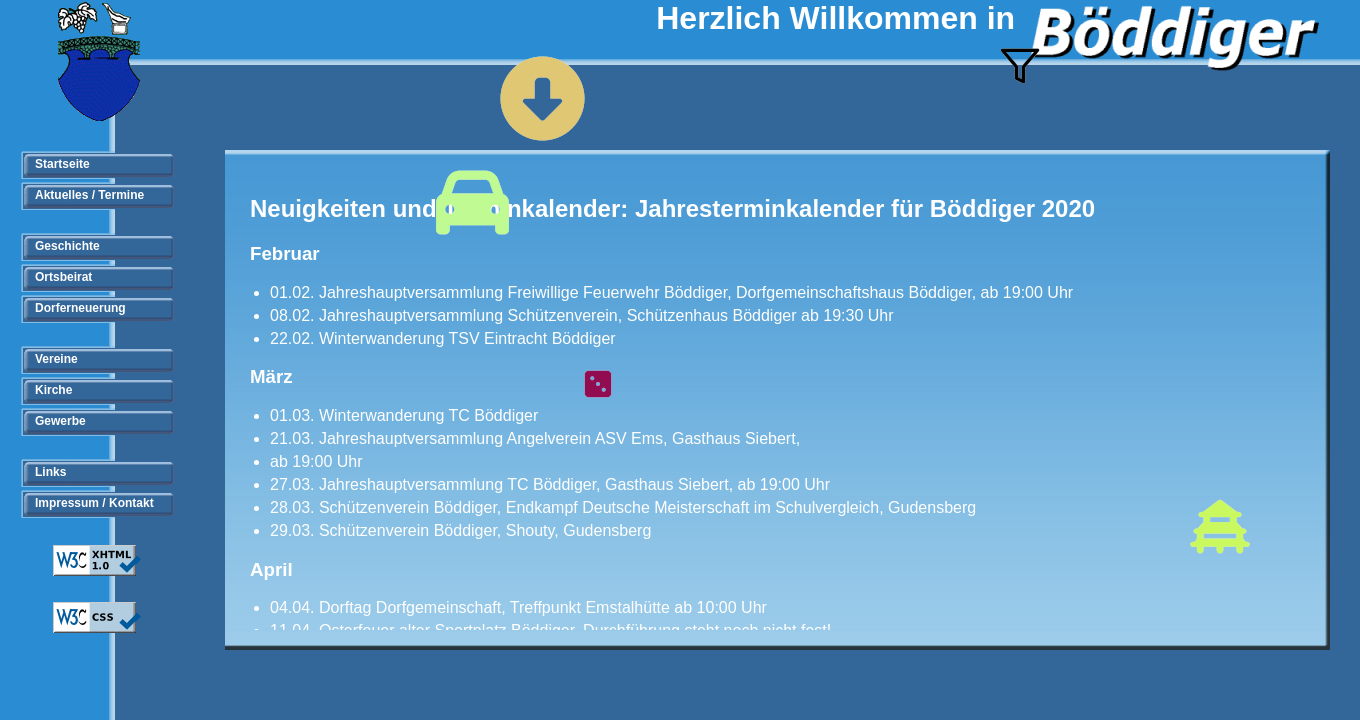  Describe the element at coordinates (598, 384) in the screenshot. I see `randomize or shuffle content` at that location.